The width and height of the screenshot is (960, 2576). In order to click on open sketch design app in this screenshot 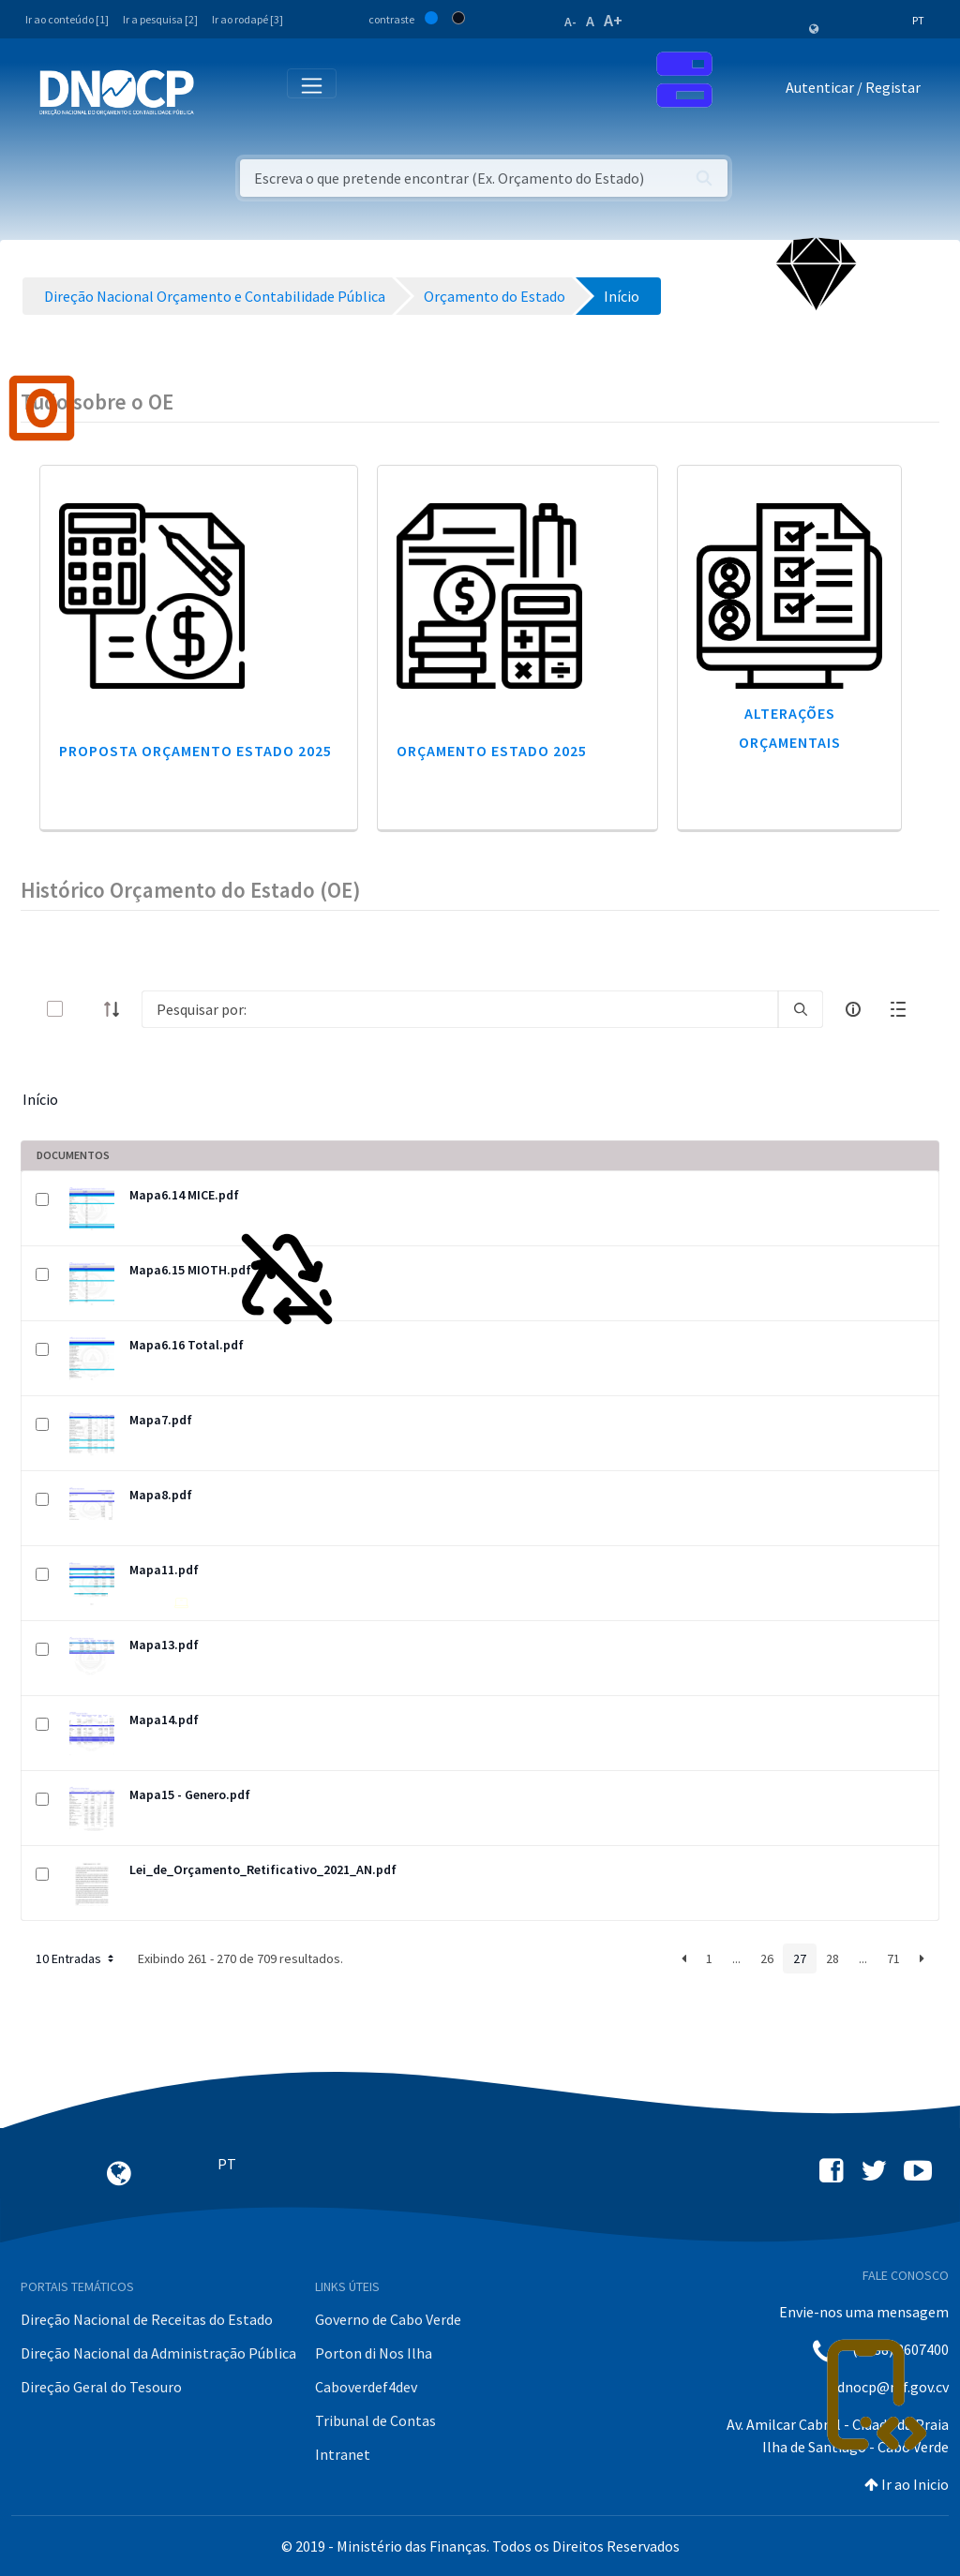, I will do `click(816, 274)`.